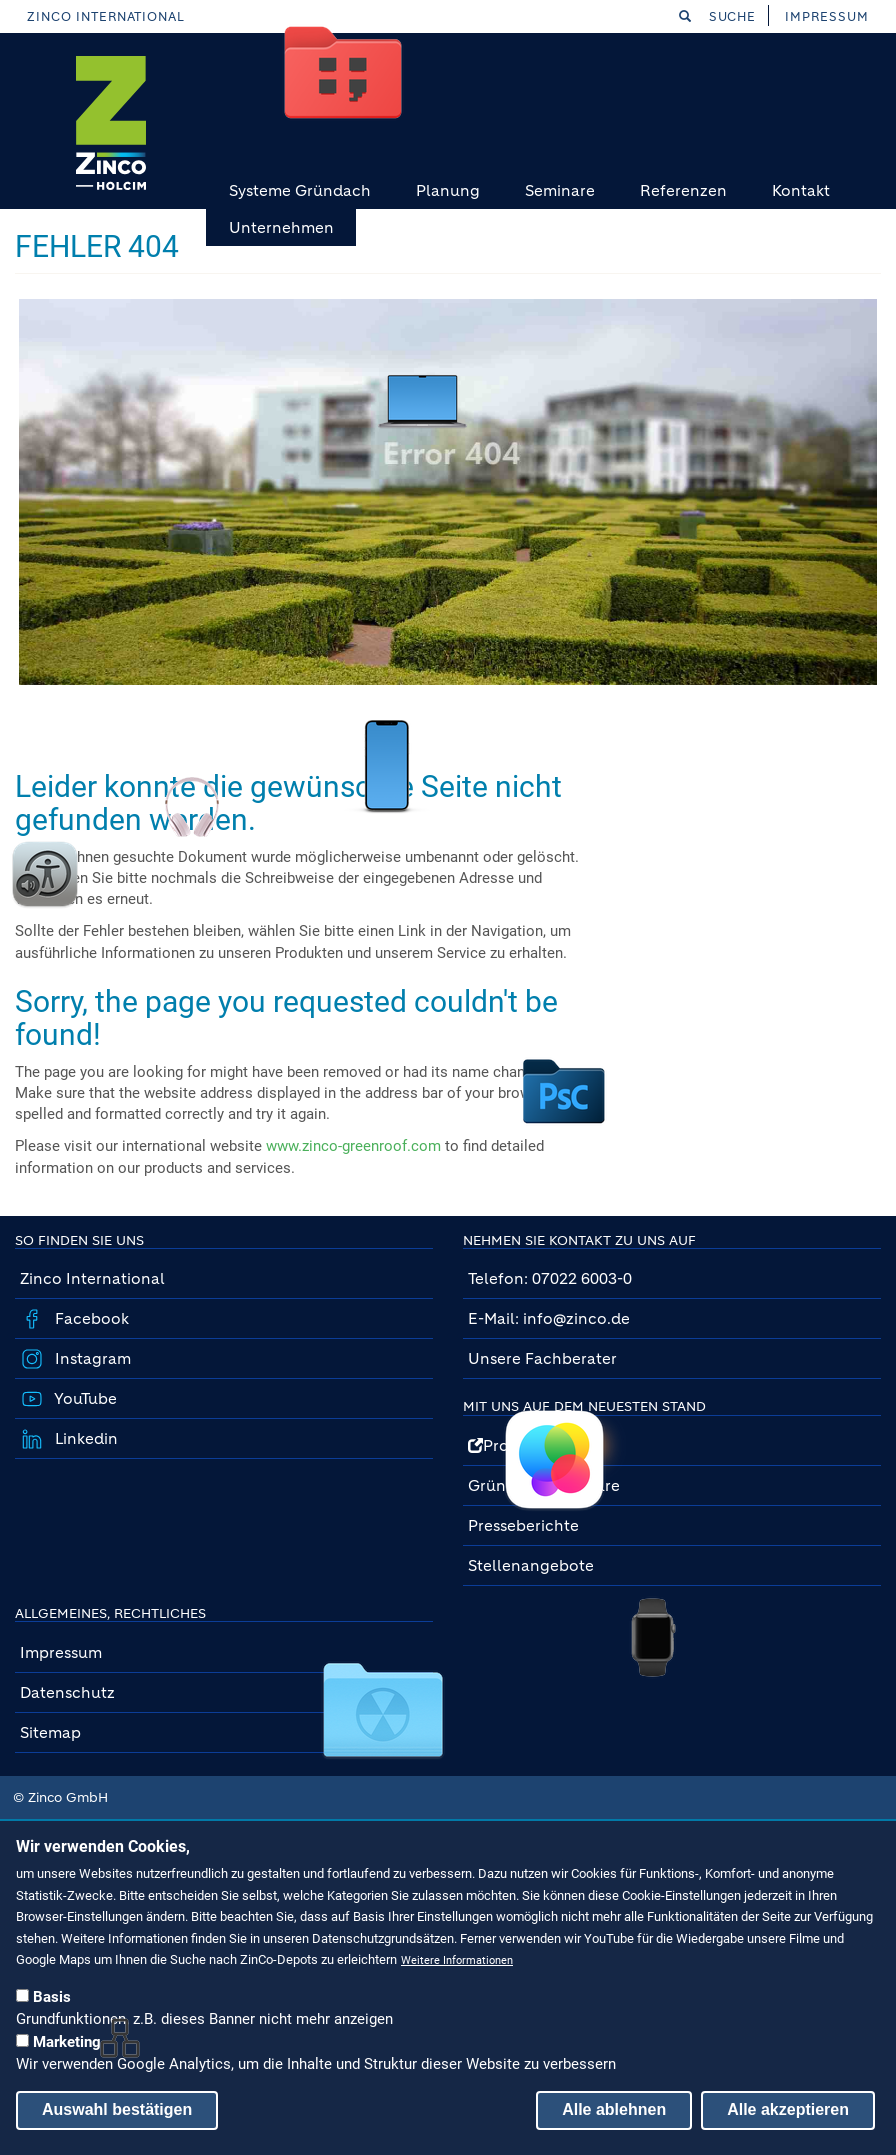  What do you see at coordinates (652, 1637) in the screenshot?
I see `apple watch device icon` at bounding box center [652, 1637].